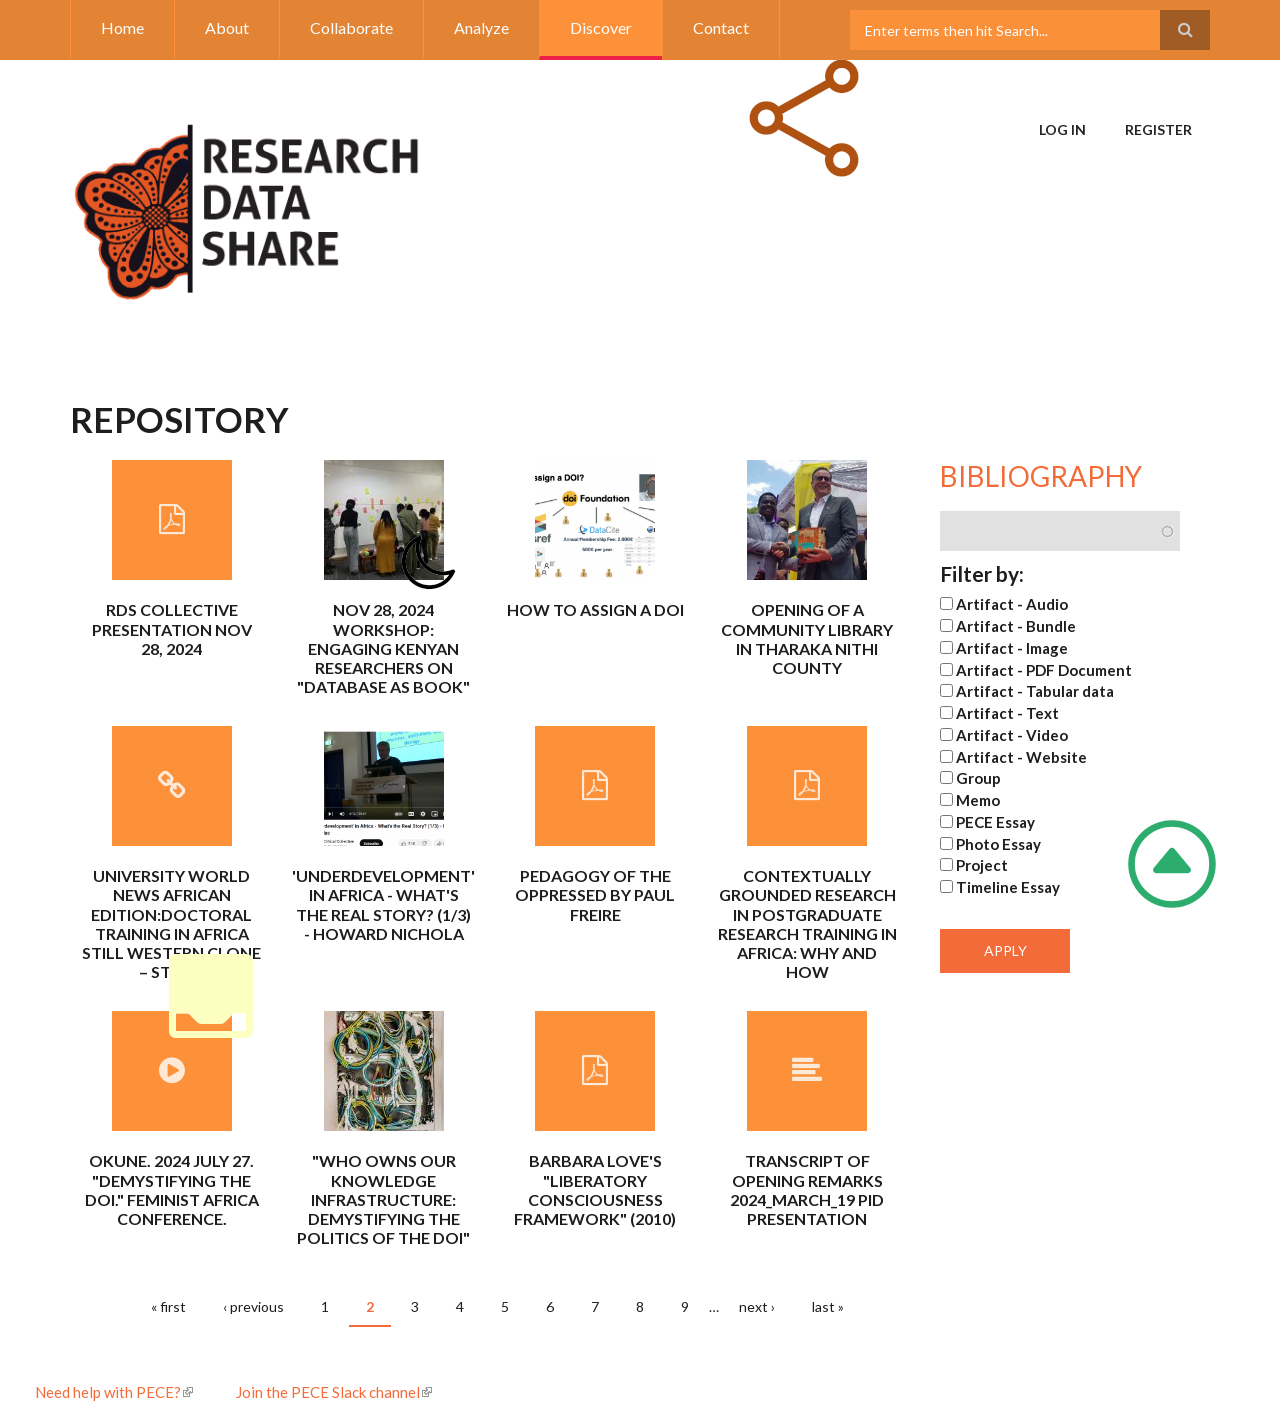 Image resolution: width=1280 pixels, height=1407 pixels. What do you see at coordinates (804, 118) in the screenshot?
I see `share content with others` at bounding box center [804, 118].